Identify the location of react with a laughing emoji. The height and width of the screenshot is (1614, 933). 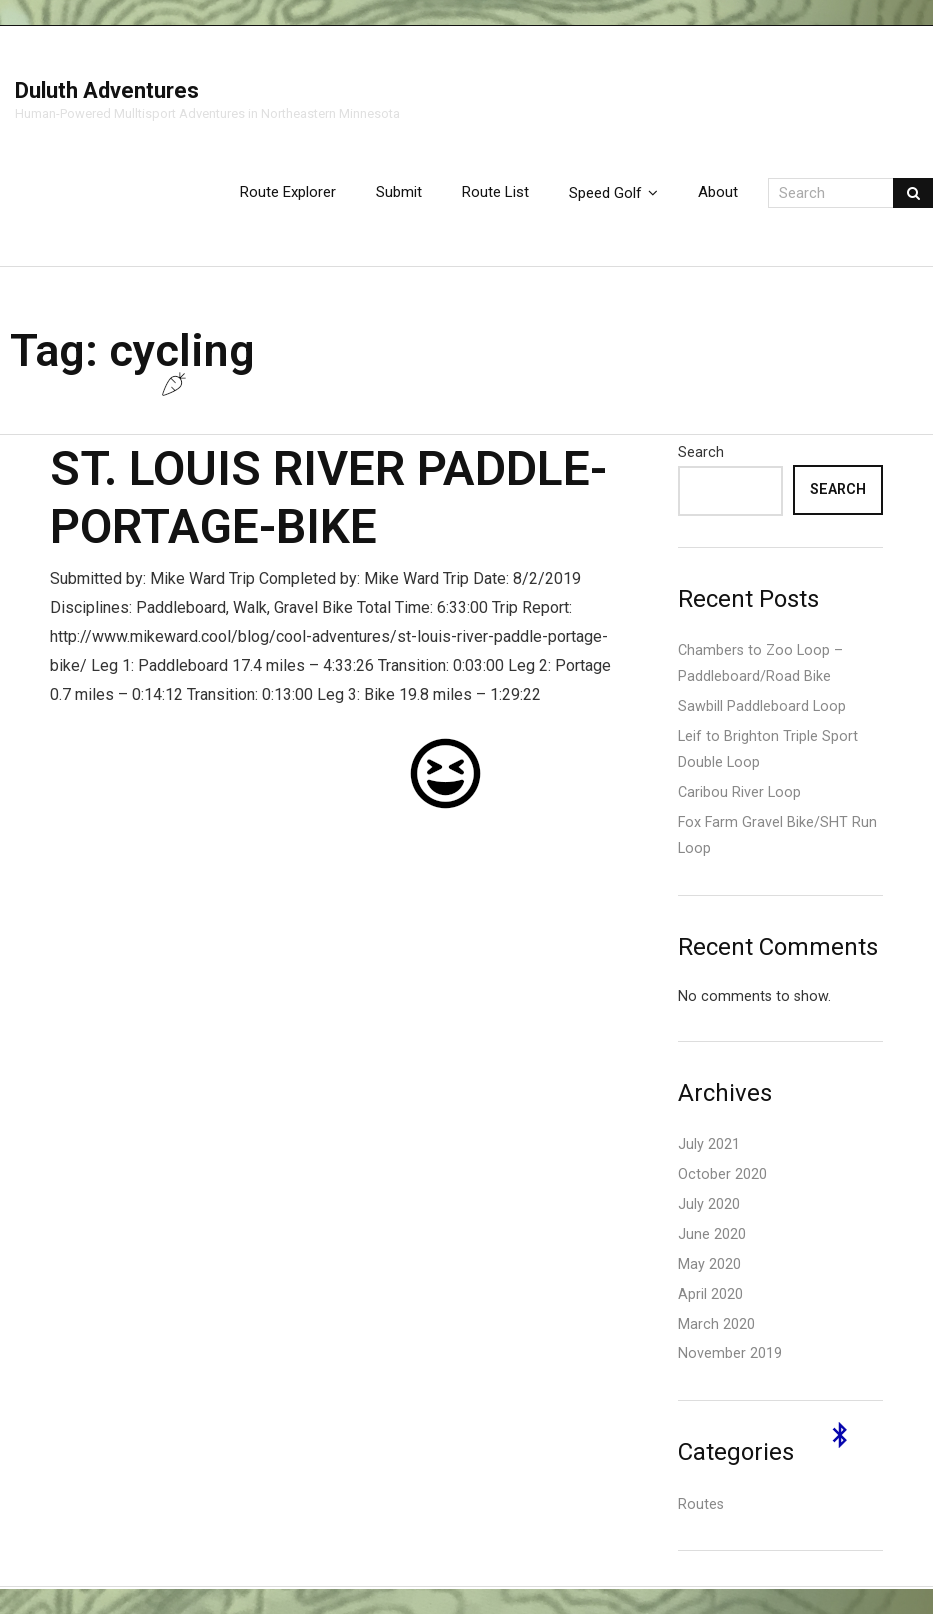
(445, 773).